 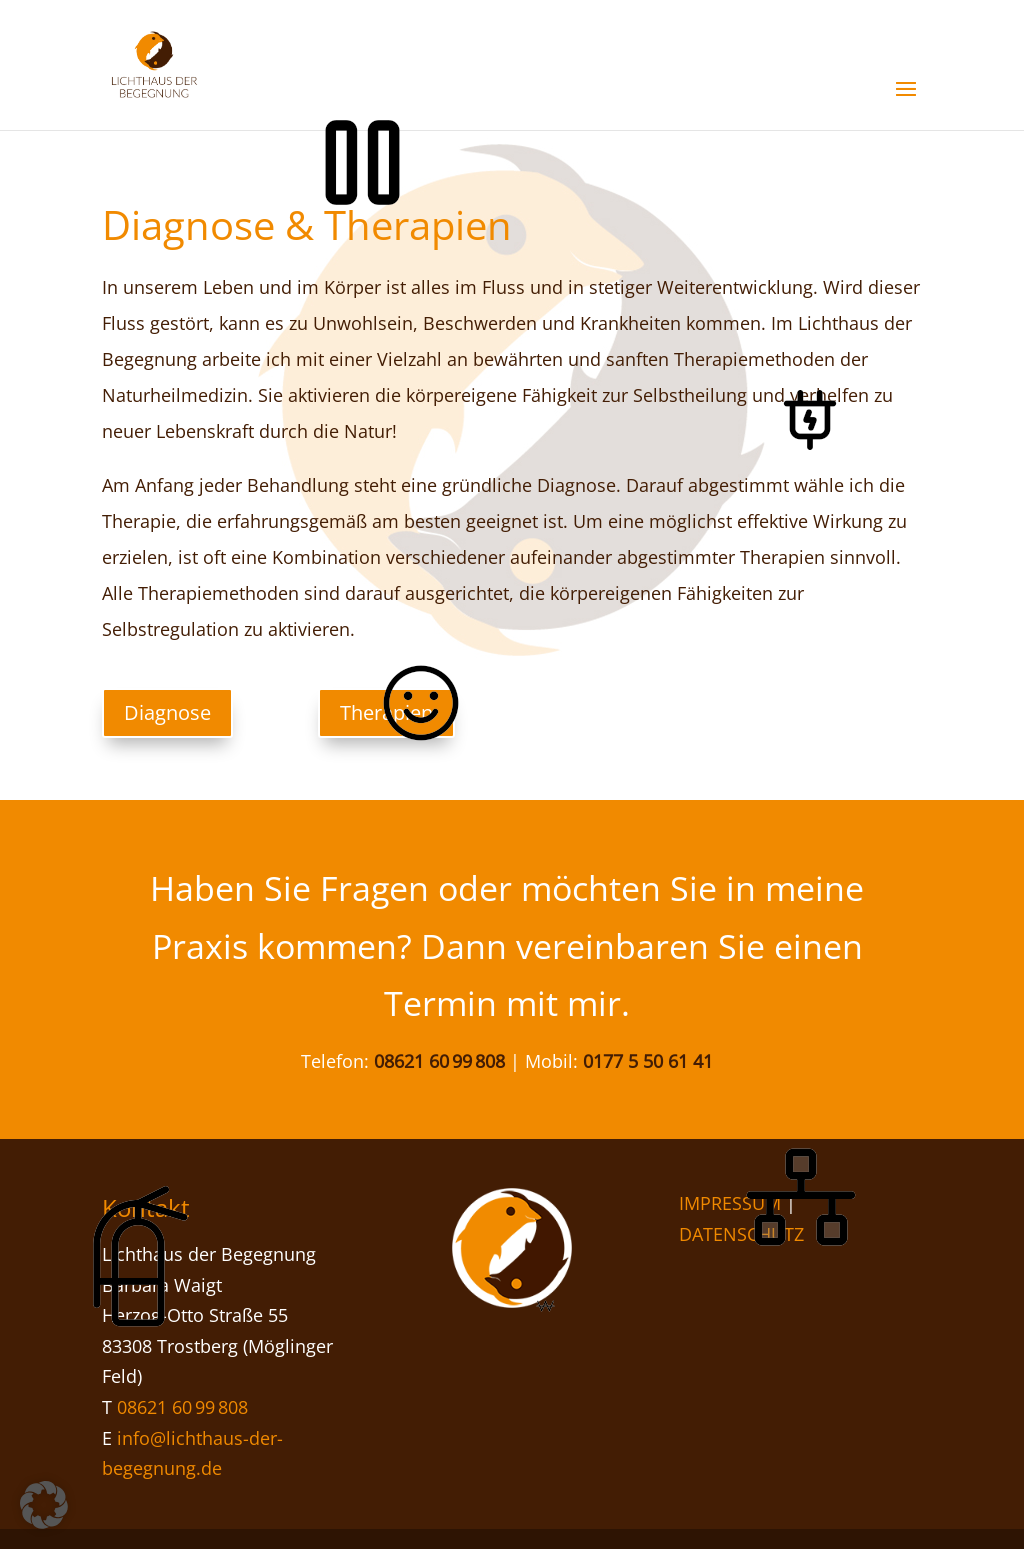 I want to click on view network topology or connected devices, so click(x=801, y=1199).